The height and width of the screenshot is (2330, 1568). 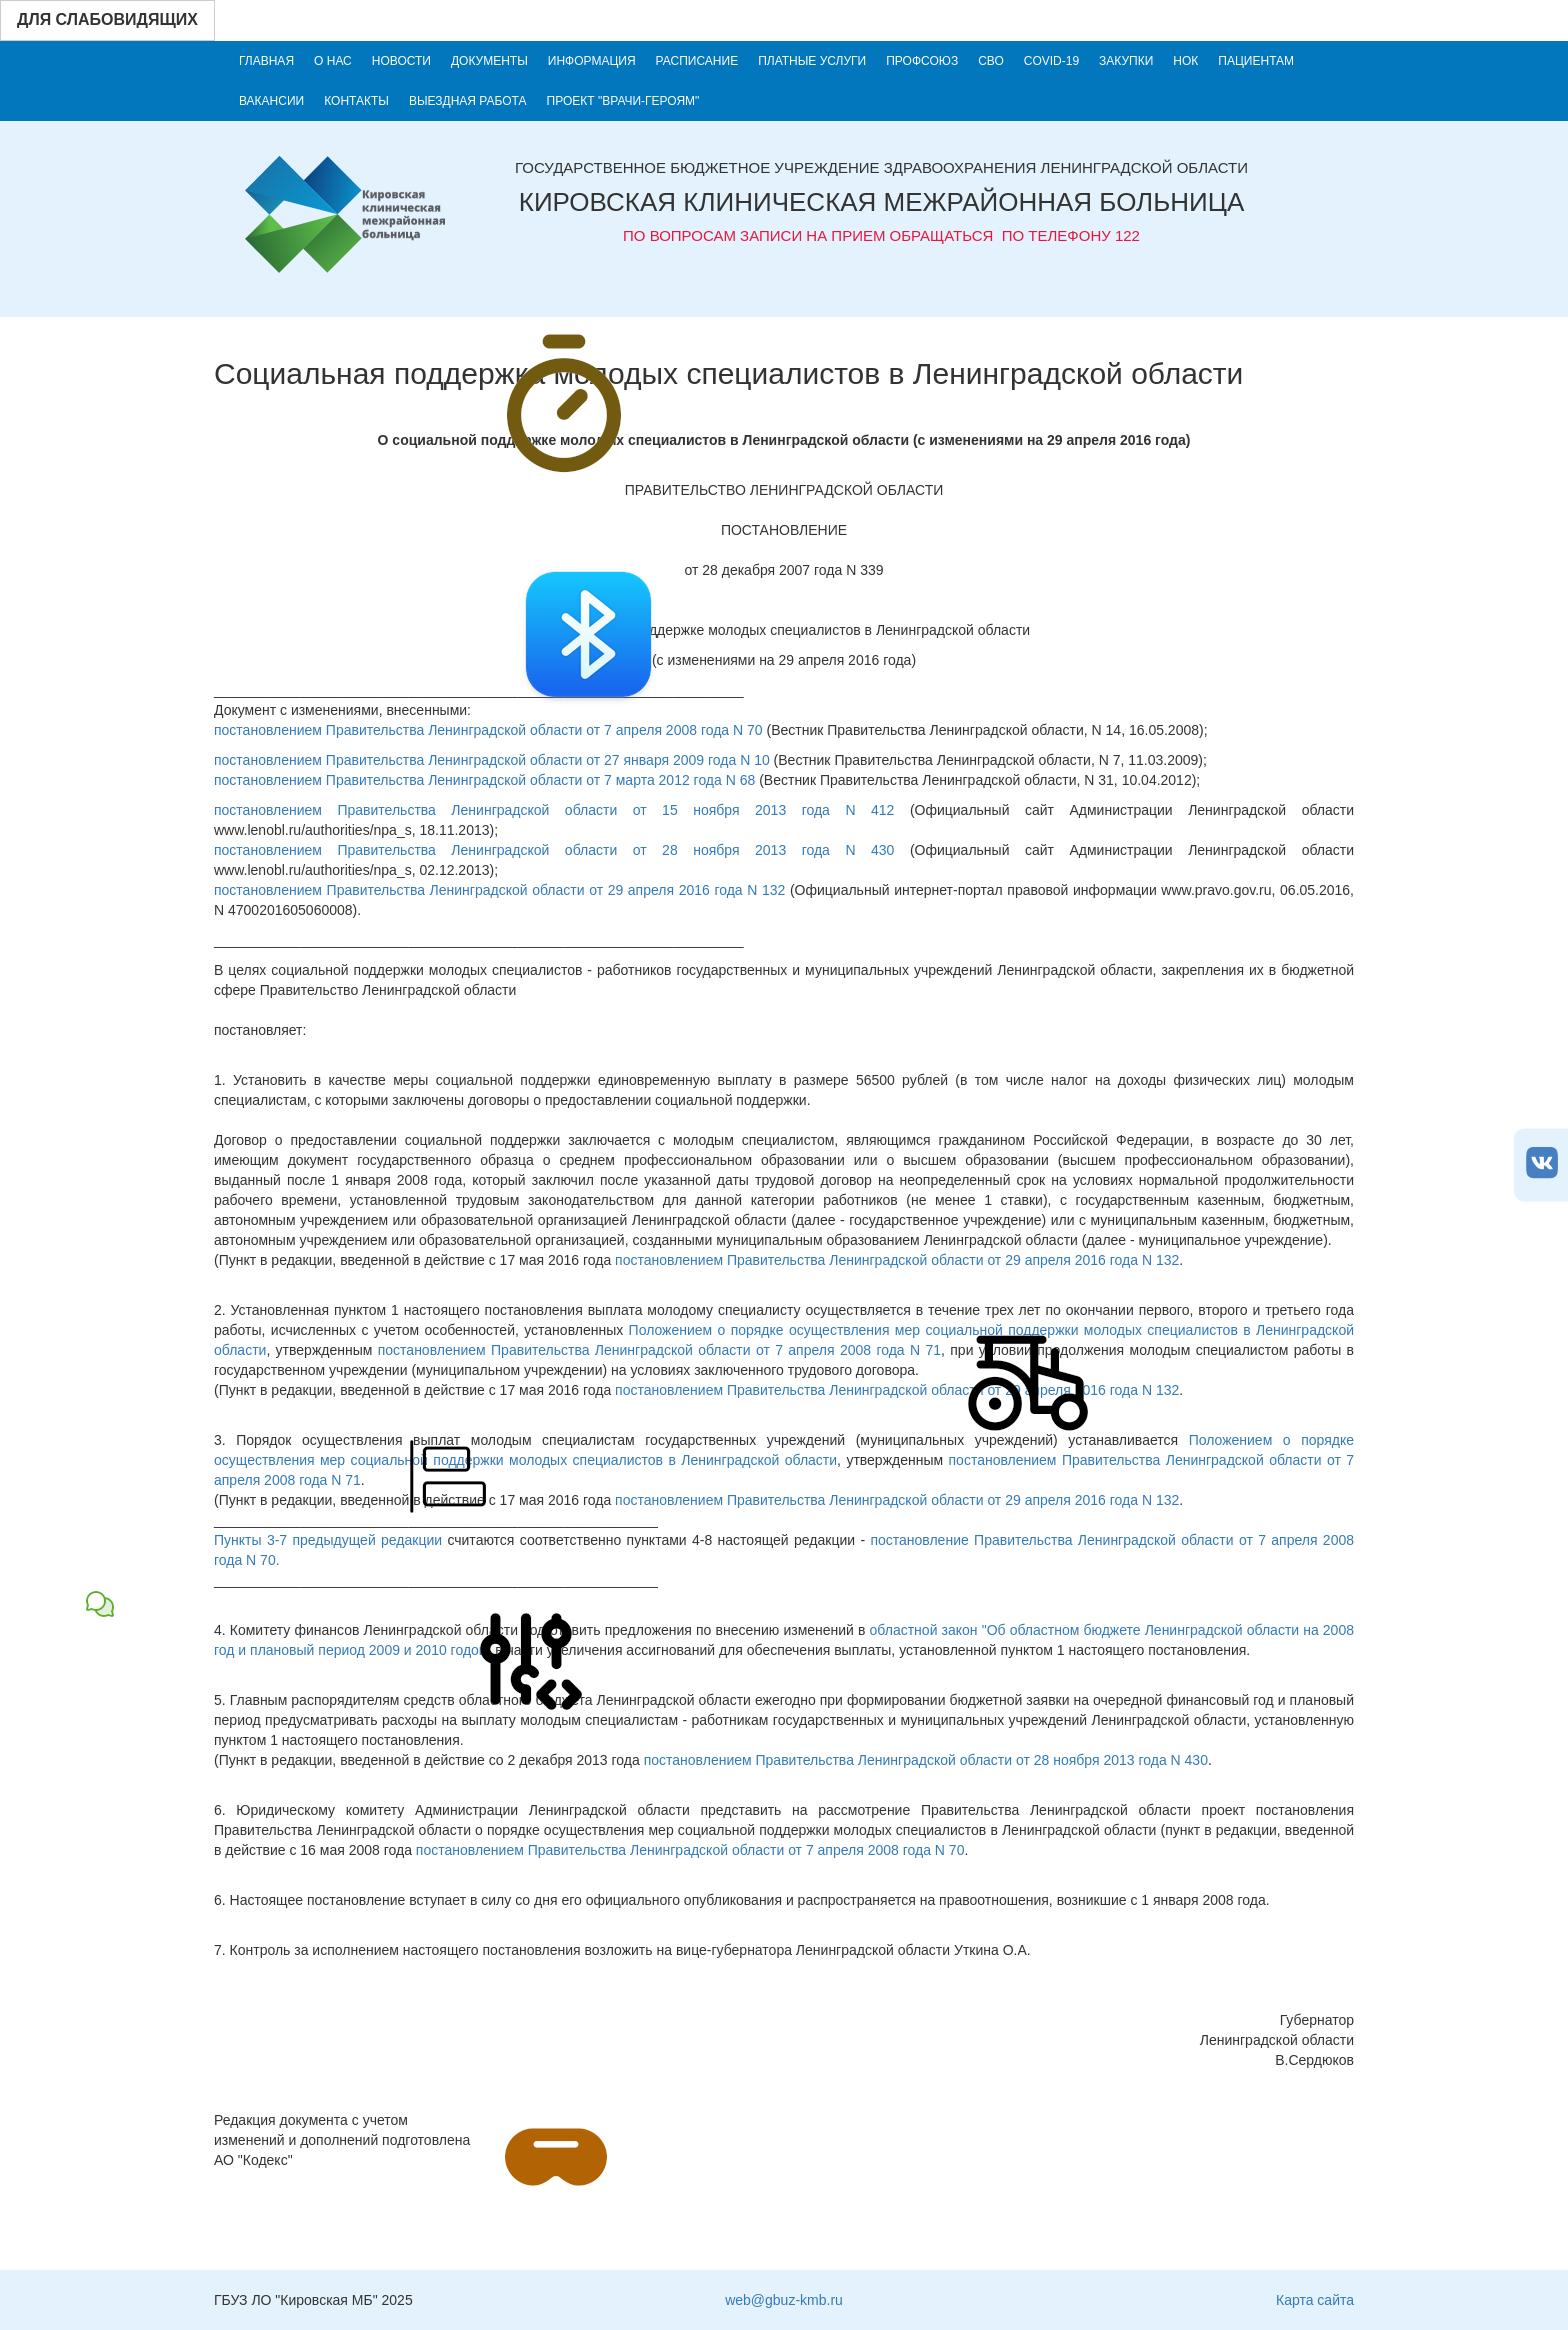 I want to click on adjust code editor settings, so click(x=526, y=1659).